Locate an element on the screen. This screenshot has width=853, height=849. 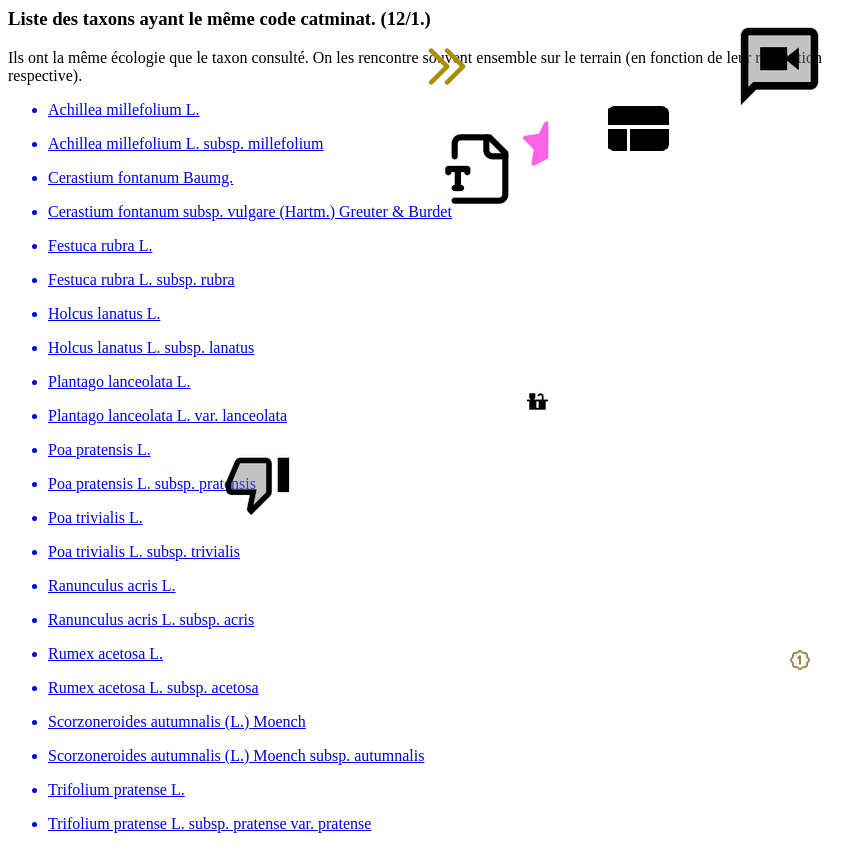
browse kitchen countertop options is located at coordinates (537, 401).